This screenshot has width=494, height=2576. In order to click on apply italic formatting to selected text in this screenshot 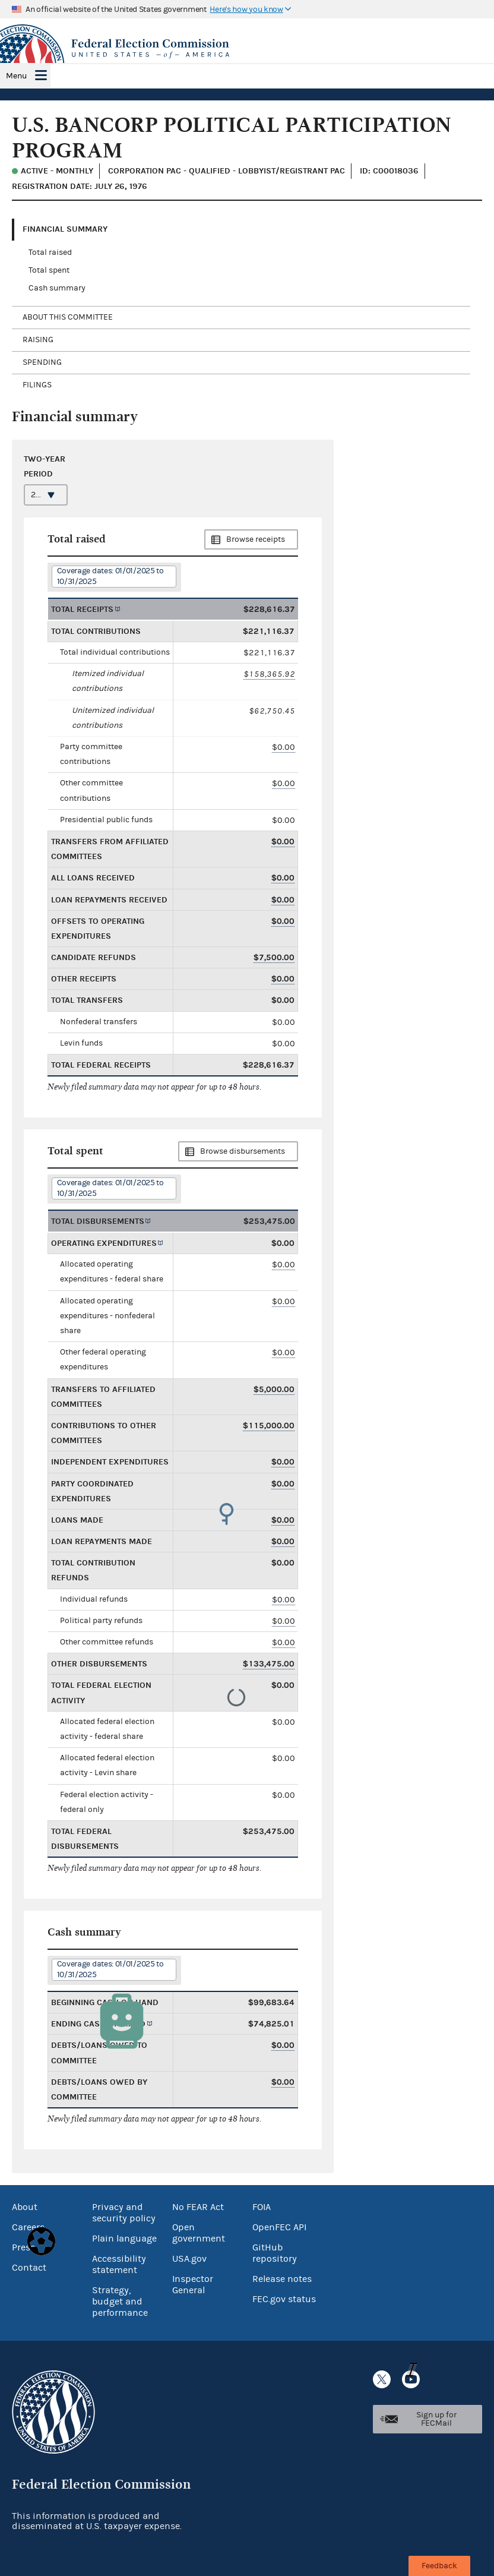, I will do `click(411, 2369)`.